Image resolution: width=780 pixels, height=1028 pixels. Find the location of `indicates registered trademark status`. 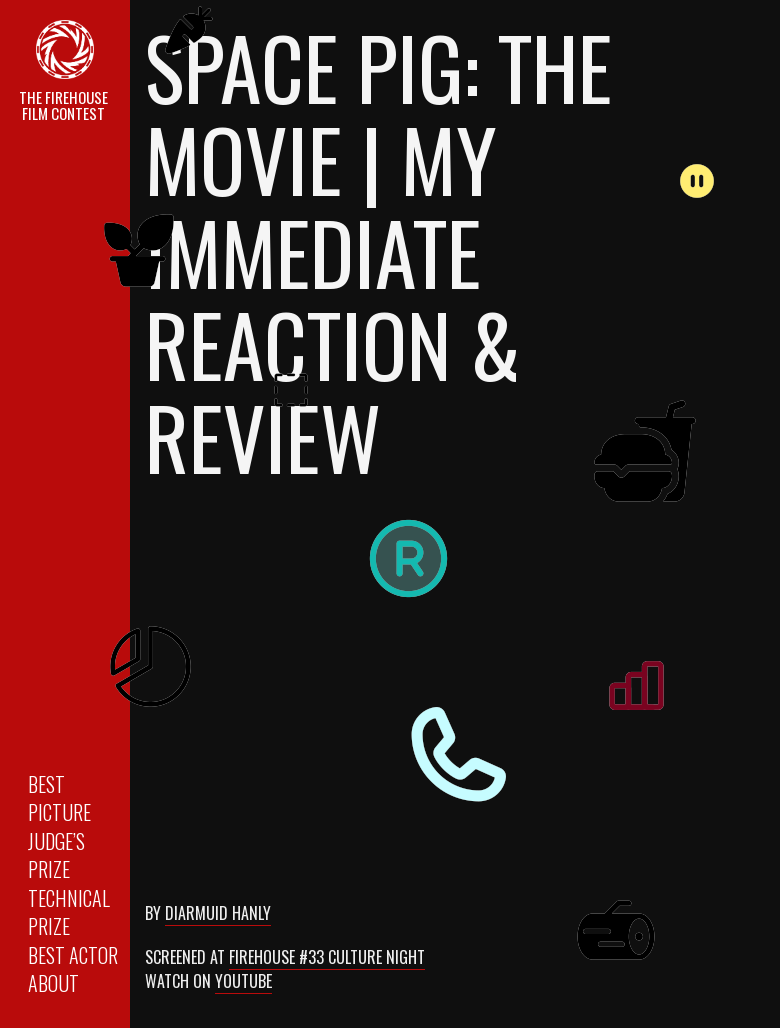

indicates registered trademark status is located at coordinates (408, 558).